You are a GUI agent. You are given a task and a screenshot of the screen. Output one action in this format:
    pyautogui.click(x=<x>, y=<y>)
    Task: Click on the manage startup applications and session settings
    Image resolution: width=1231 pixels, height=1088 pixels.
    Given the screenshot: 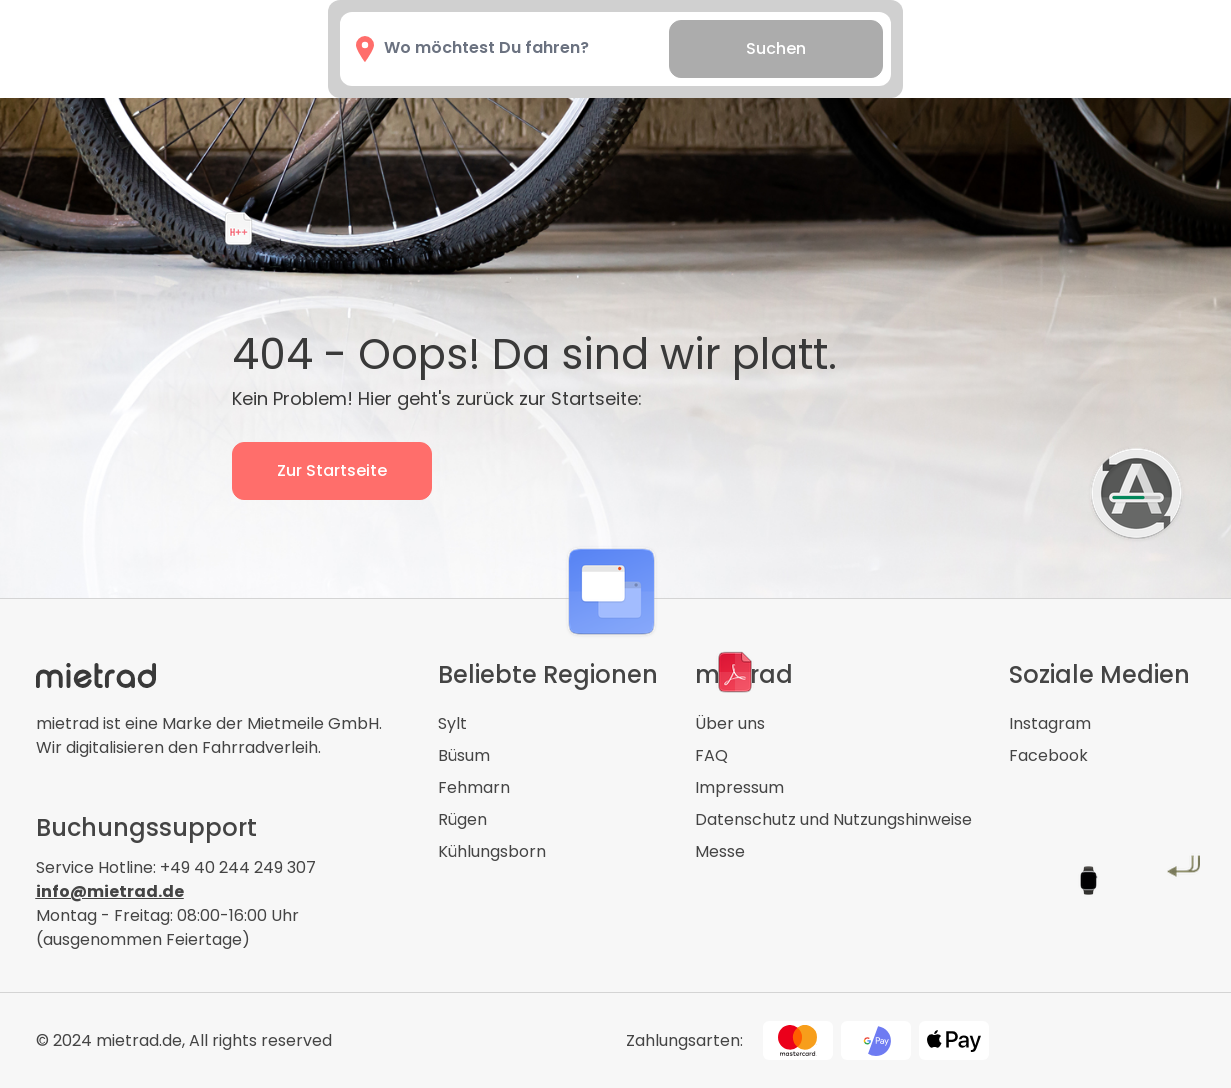 What is the action you would take?
    pyautogui.click(x=611, y=591)
    